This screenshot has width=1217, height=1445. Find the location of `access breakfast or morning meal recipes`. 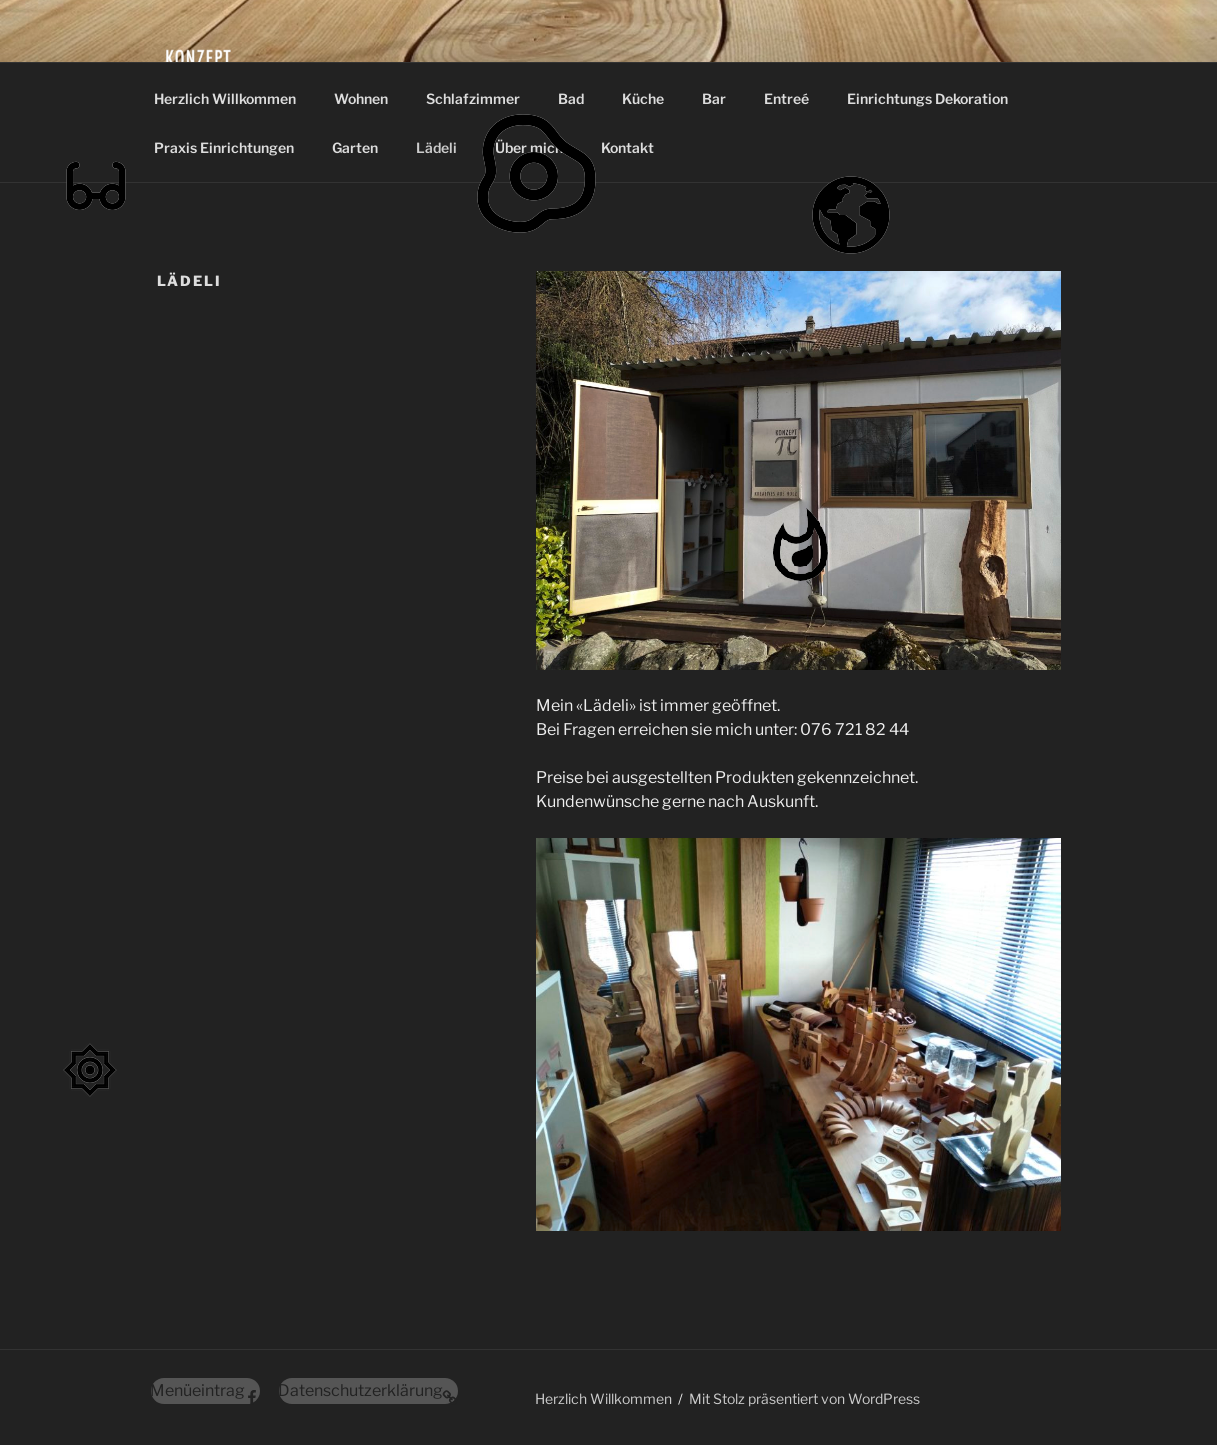

access breakfast or morning meal recipes is located at coordinates (536, 173).